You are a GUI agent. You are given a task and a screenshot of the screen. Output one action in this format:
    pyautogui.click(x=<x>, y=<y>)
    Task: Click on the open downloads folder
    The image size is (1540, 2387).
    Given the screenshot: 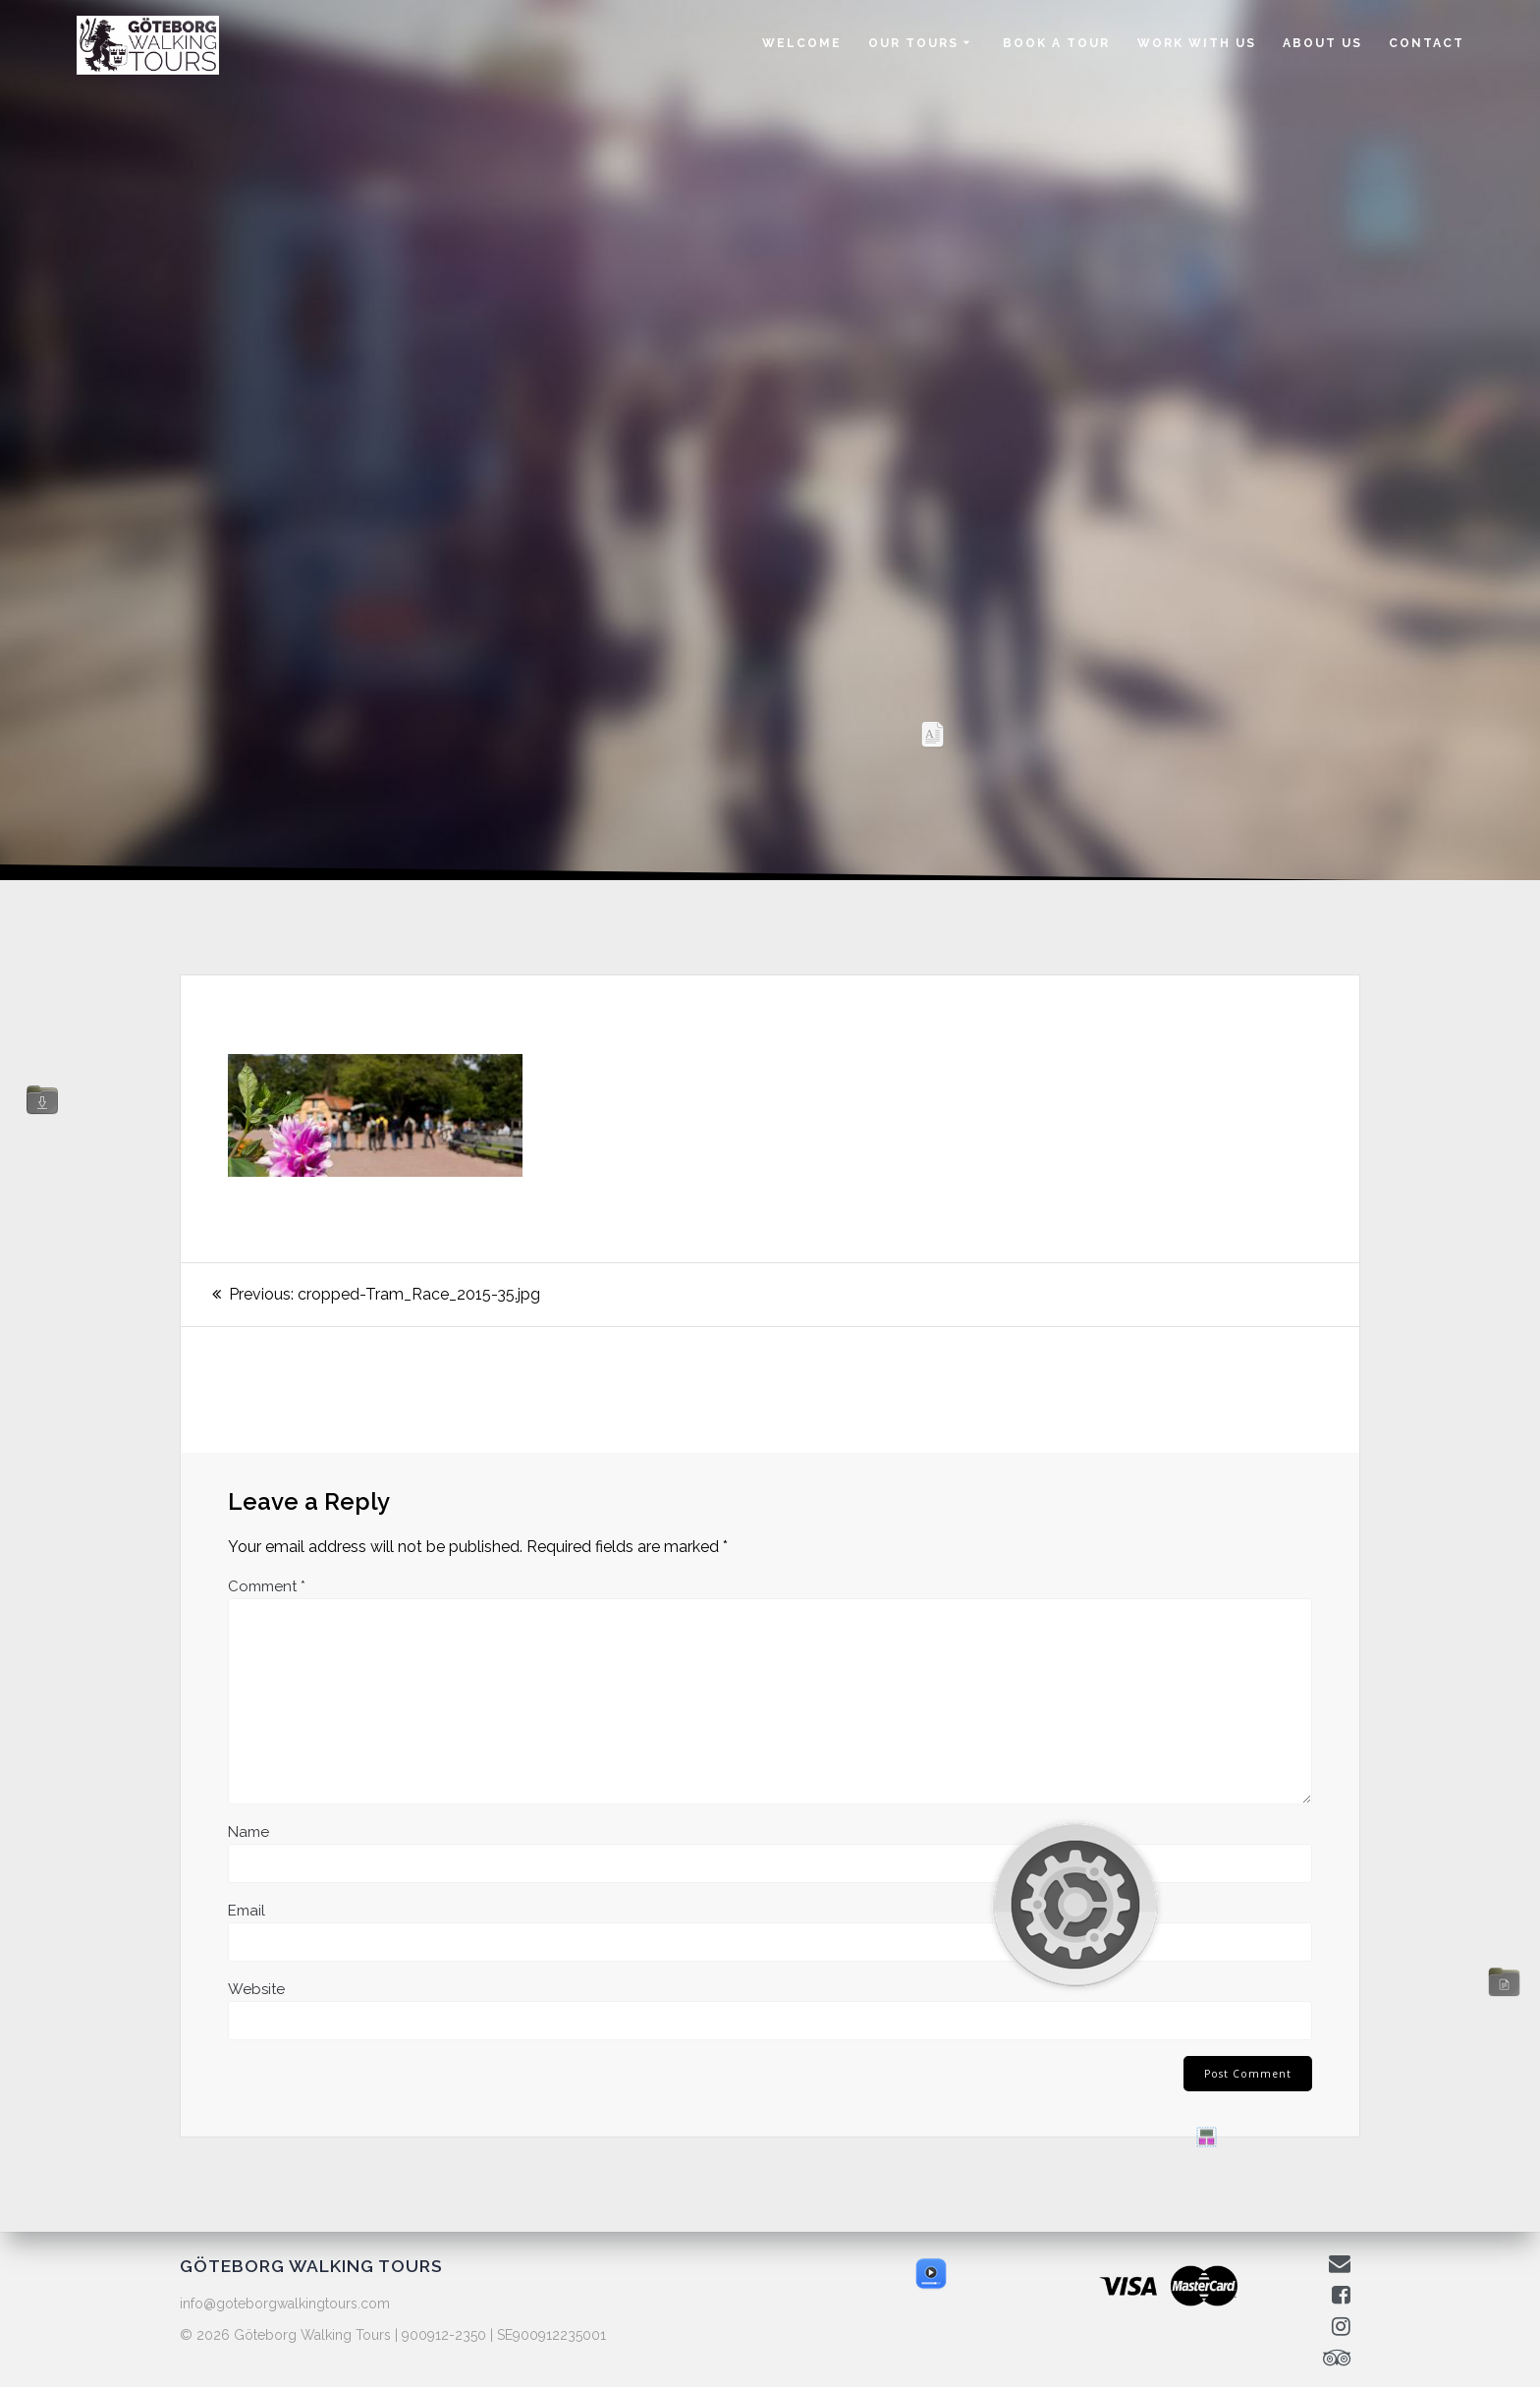 What is the action you would take?
    pyautogui.click(x=42, y=1099)
    